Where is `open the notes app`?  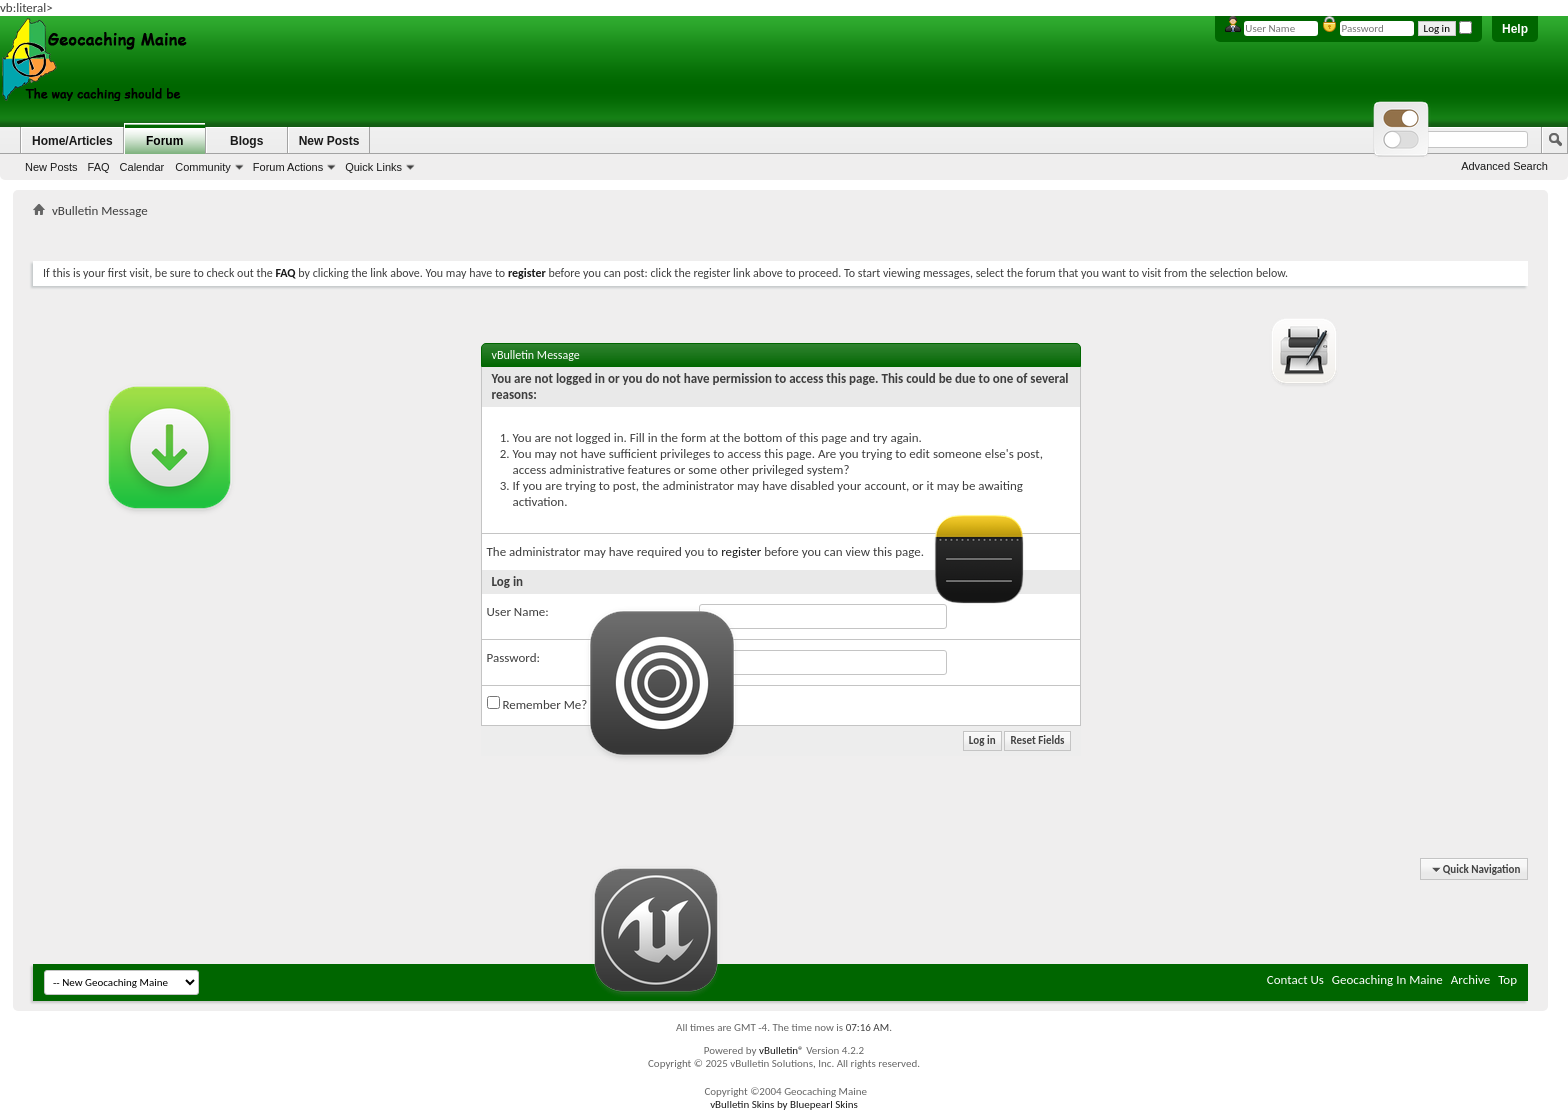 open the notes app is located at coordinates (979, 559).